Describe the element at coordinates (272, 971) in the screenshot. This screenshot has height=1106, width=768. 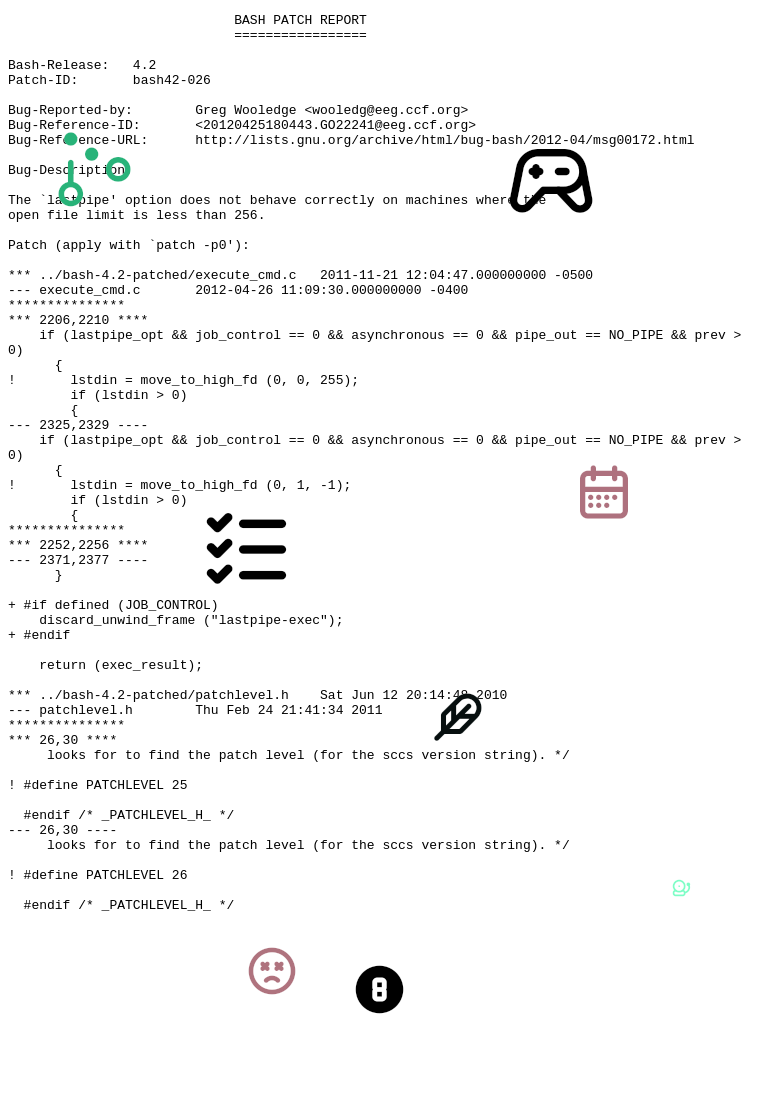
I see `indicates an error or system failure` at that location.